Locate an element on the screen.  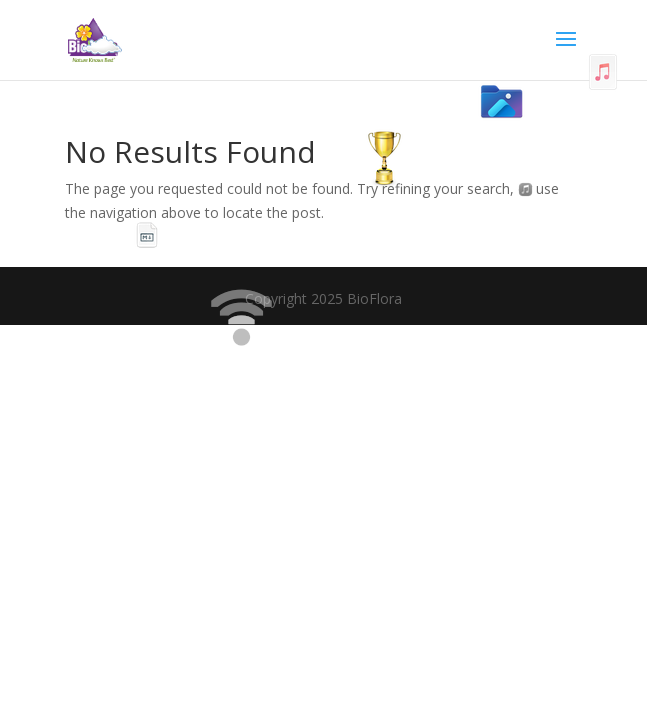
an audio file type indicator is located at coordinates (603, 72).